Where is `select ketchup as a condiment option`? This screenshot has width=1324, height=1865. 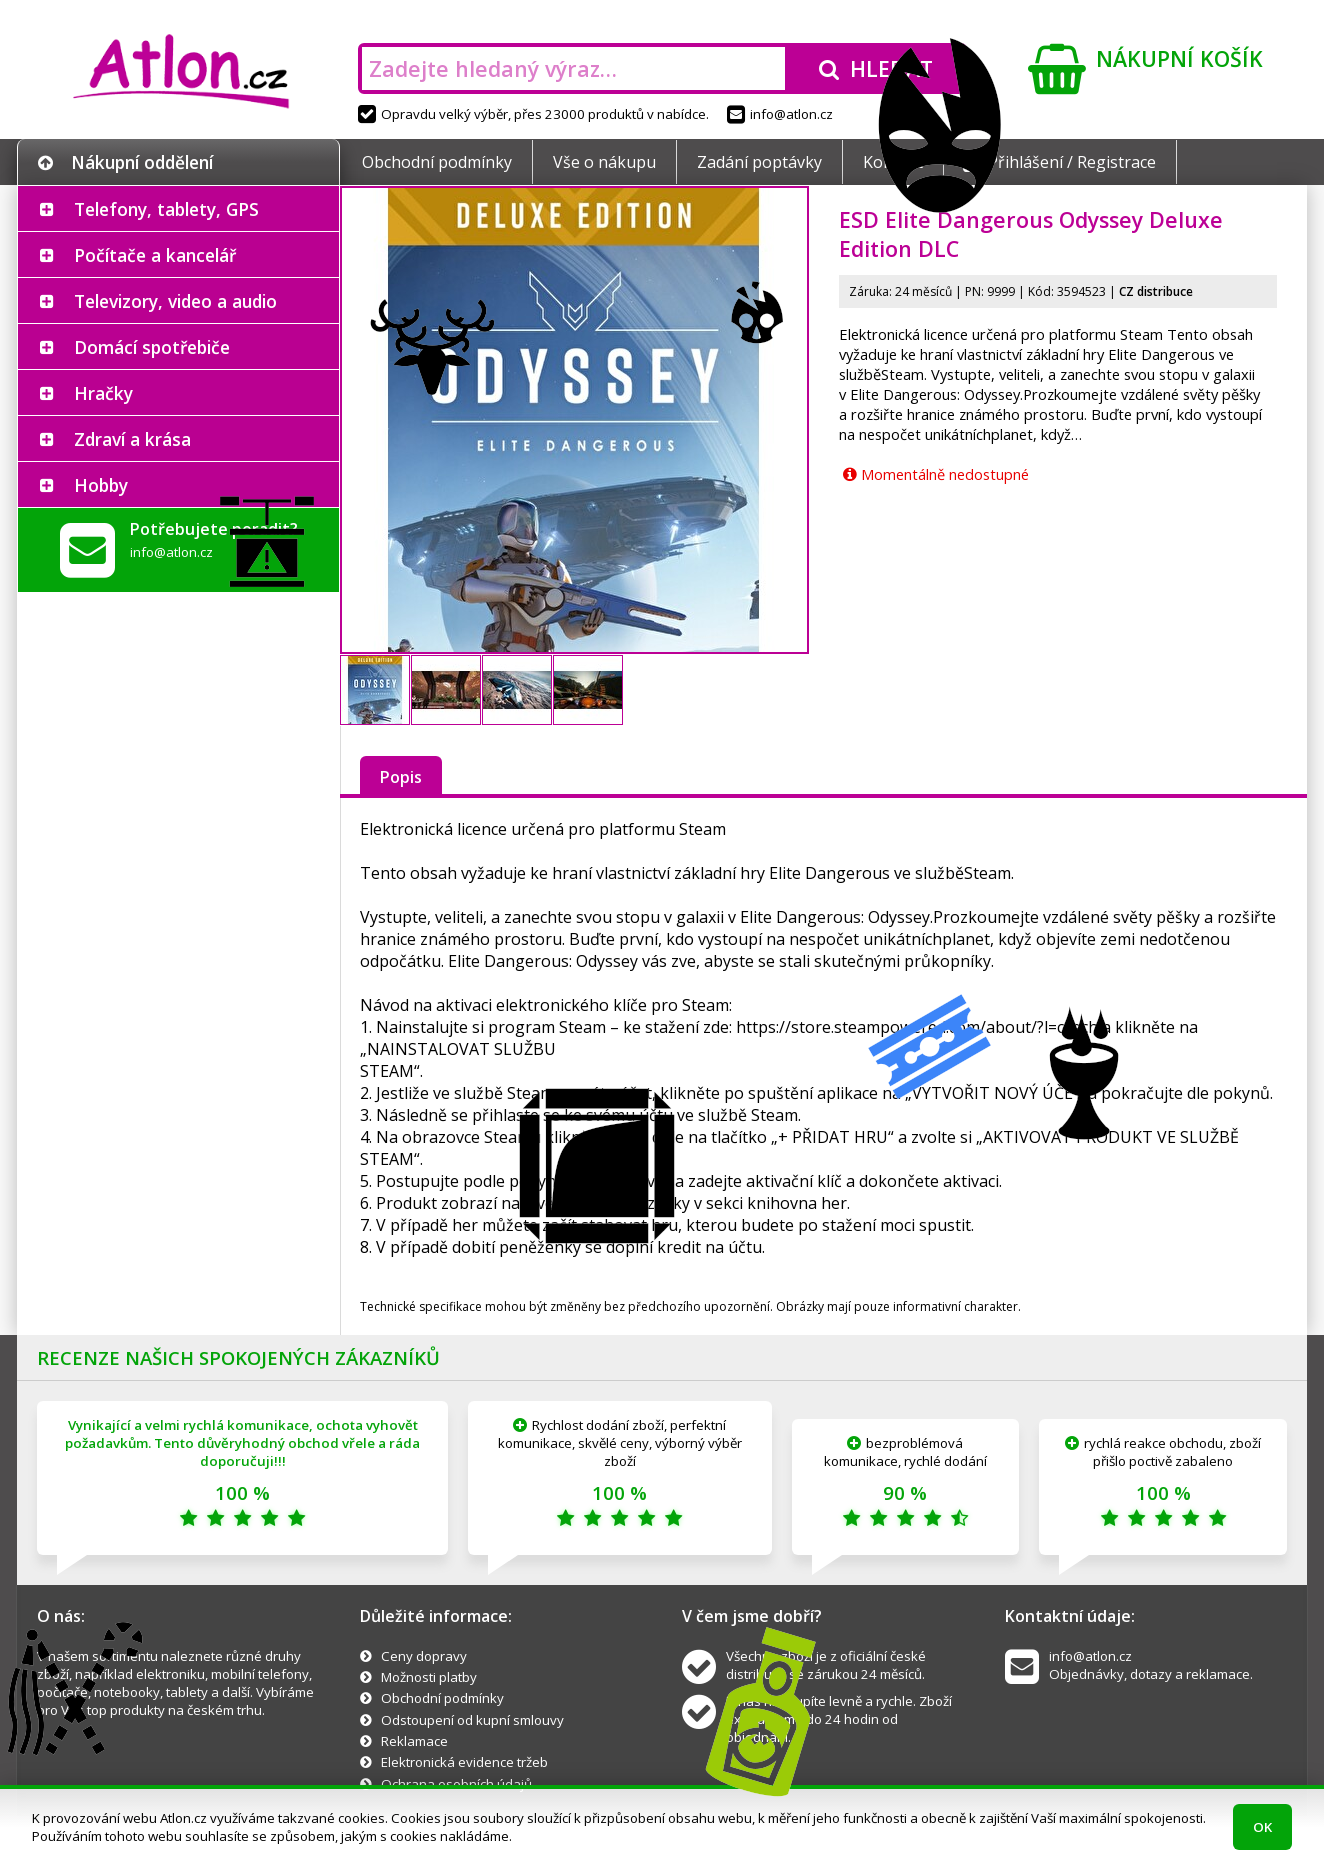 select ketchup as a condiment option is located at coordinates (761, 1711).